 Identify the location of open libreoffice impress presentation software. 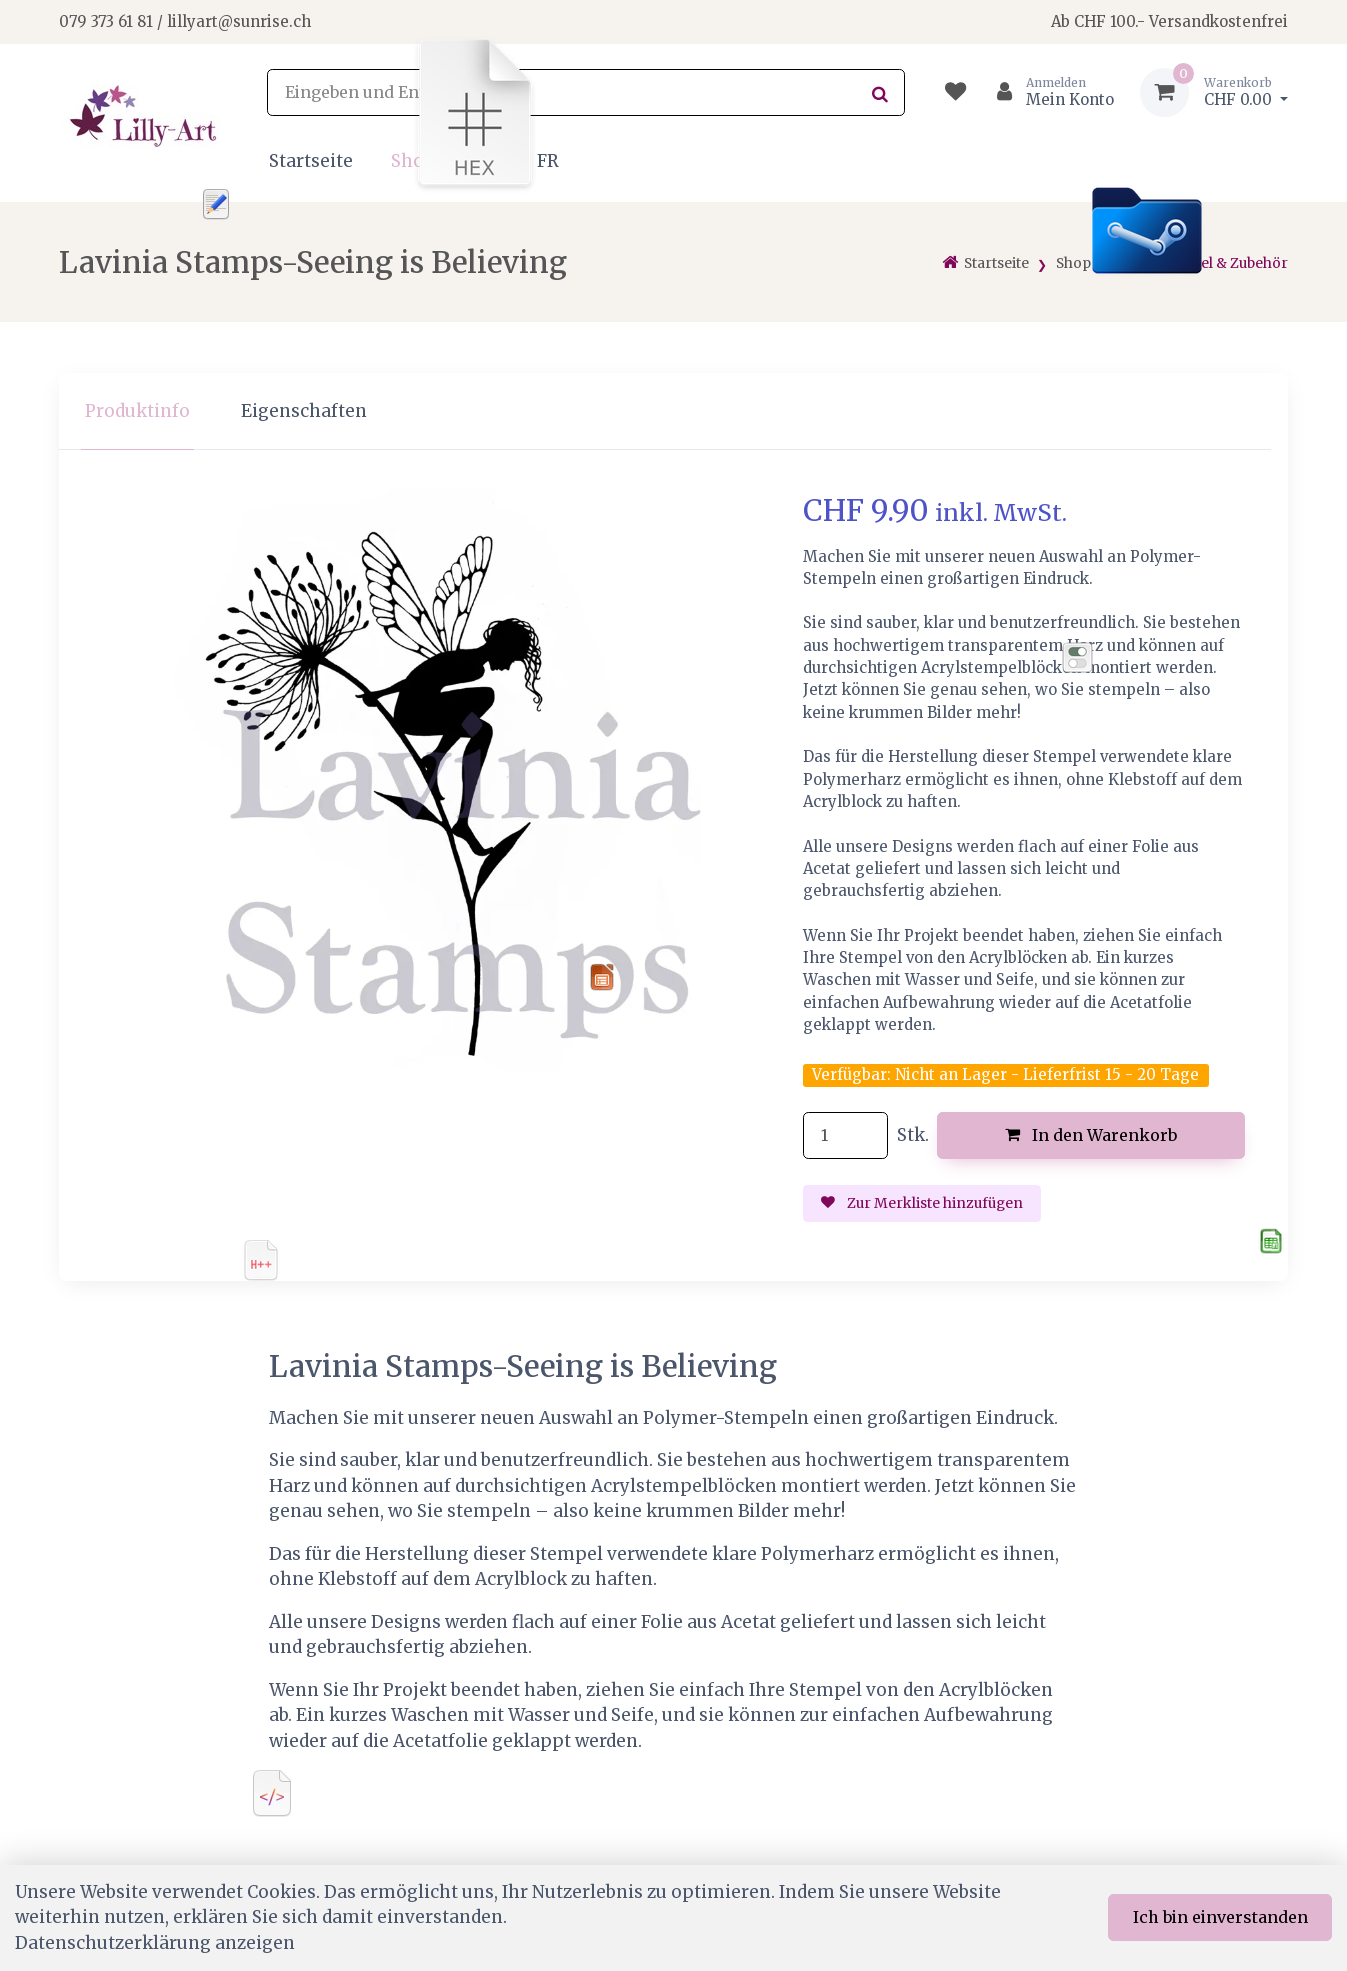
(602, 977).